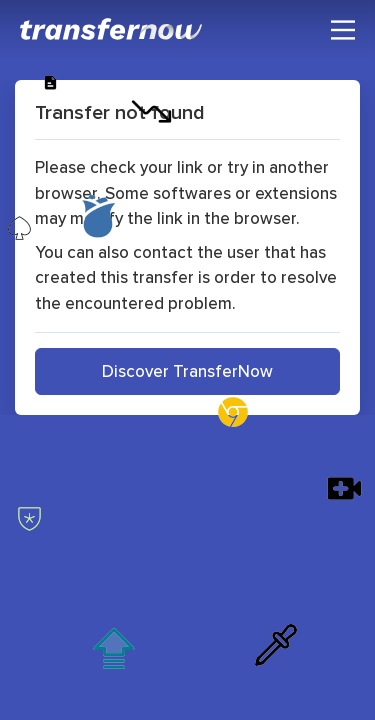 This screenshot has height=720, width=375. I want to click on indicates a declining trend or decrease in value, so click(151, 111).